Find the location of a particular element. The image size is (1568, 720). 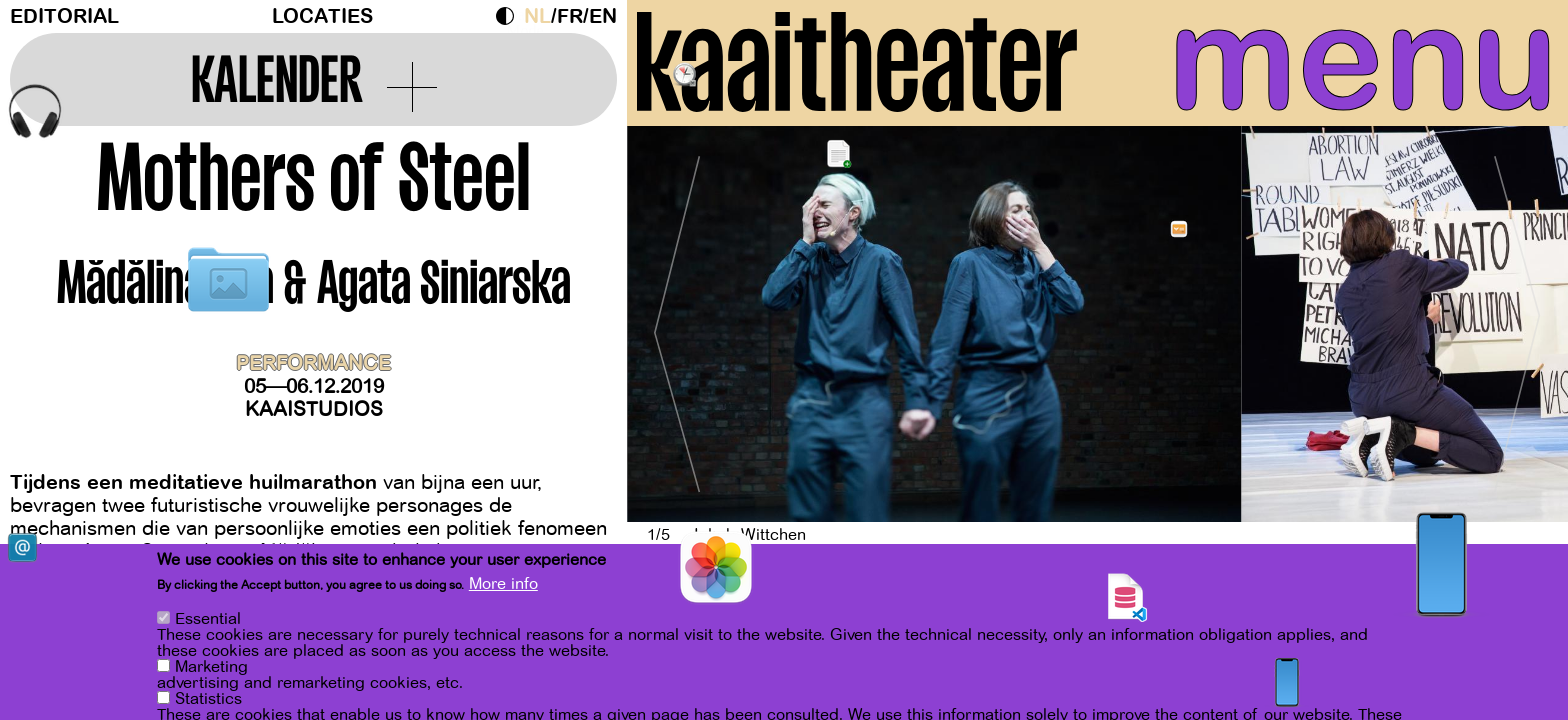

iPhone 11 Pro device icon is located at coordinates (1287, 683).